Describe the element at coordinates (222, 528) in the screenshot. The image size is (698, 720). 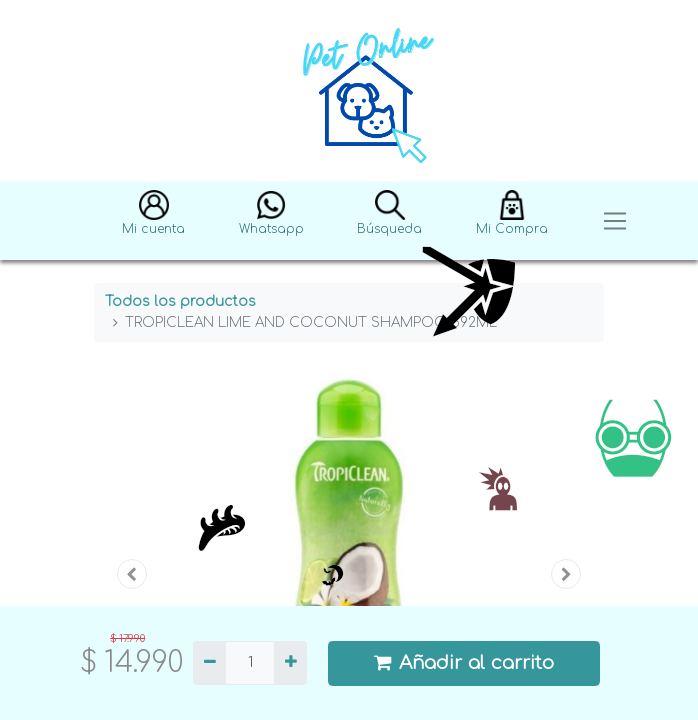
I see `select shell or fossil item in game inventory` at that location.